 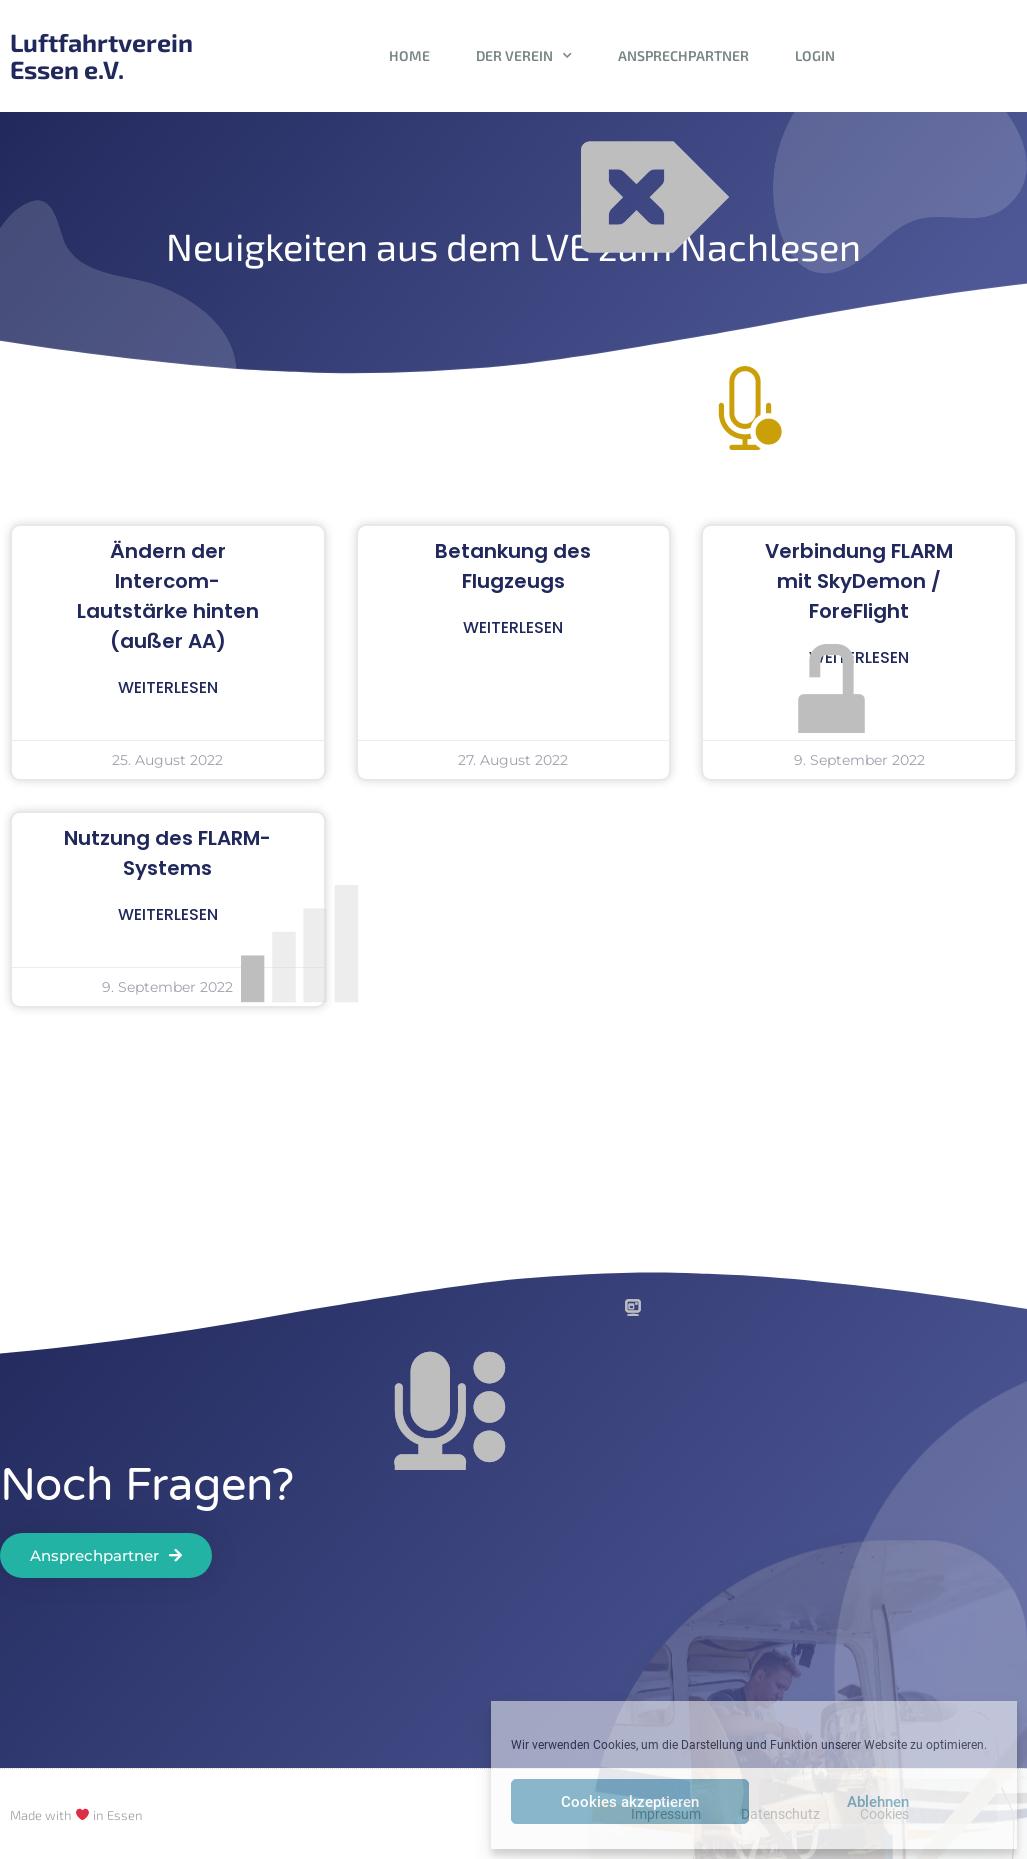 What do you see at coordinates (745, 408) in the screenshot?
I see `open sound recorder app` at bounding box center [745, 408].